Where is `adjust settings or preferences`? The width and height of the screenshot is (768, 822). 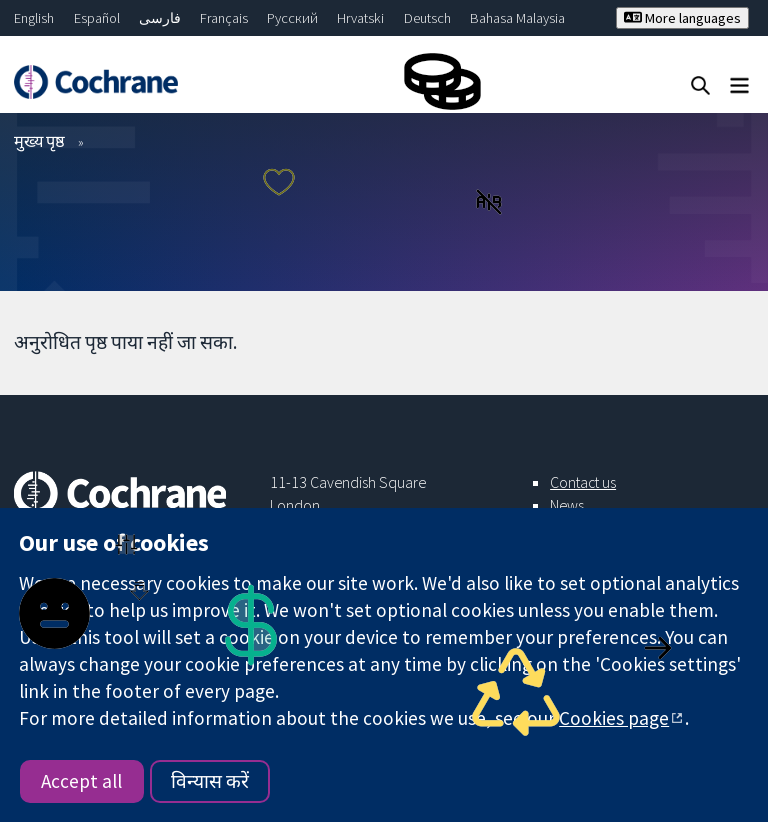
adjust settings or preferences is located at coordinates (126, 544).